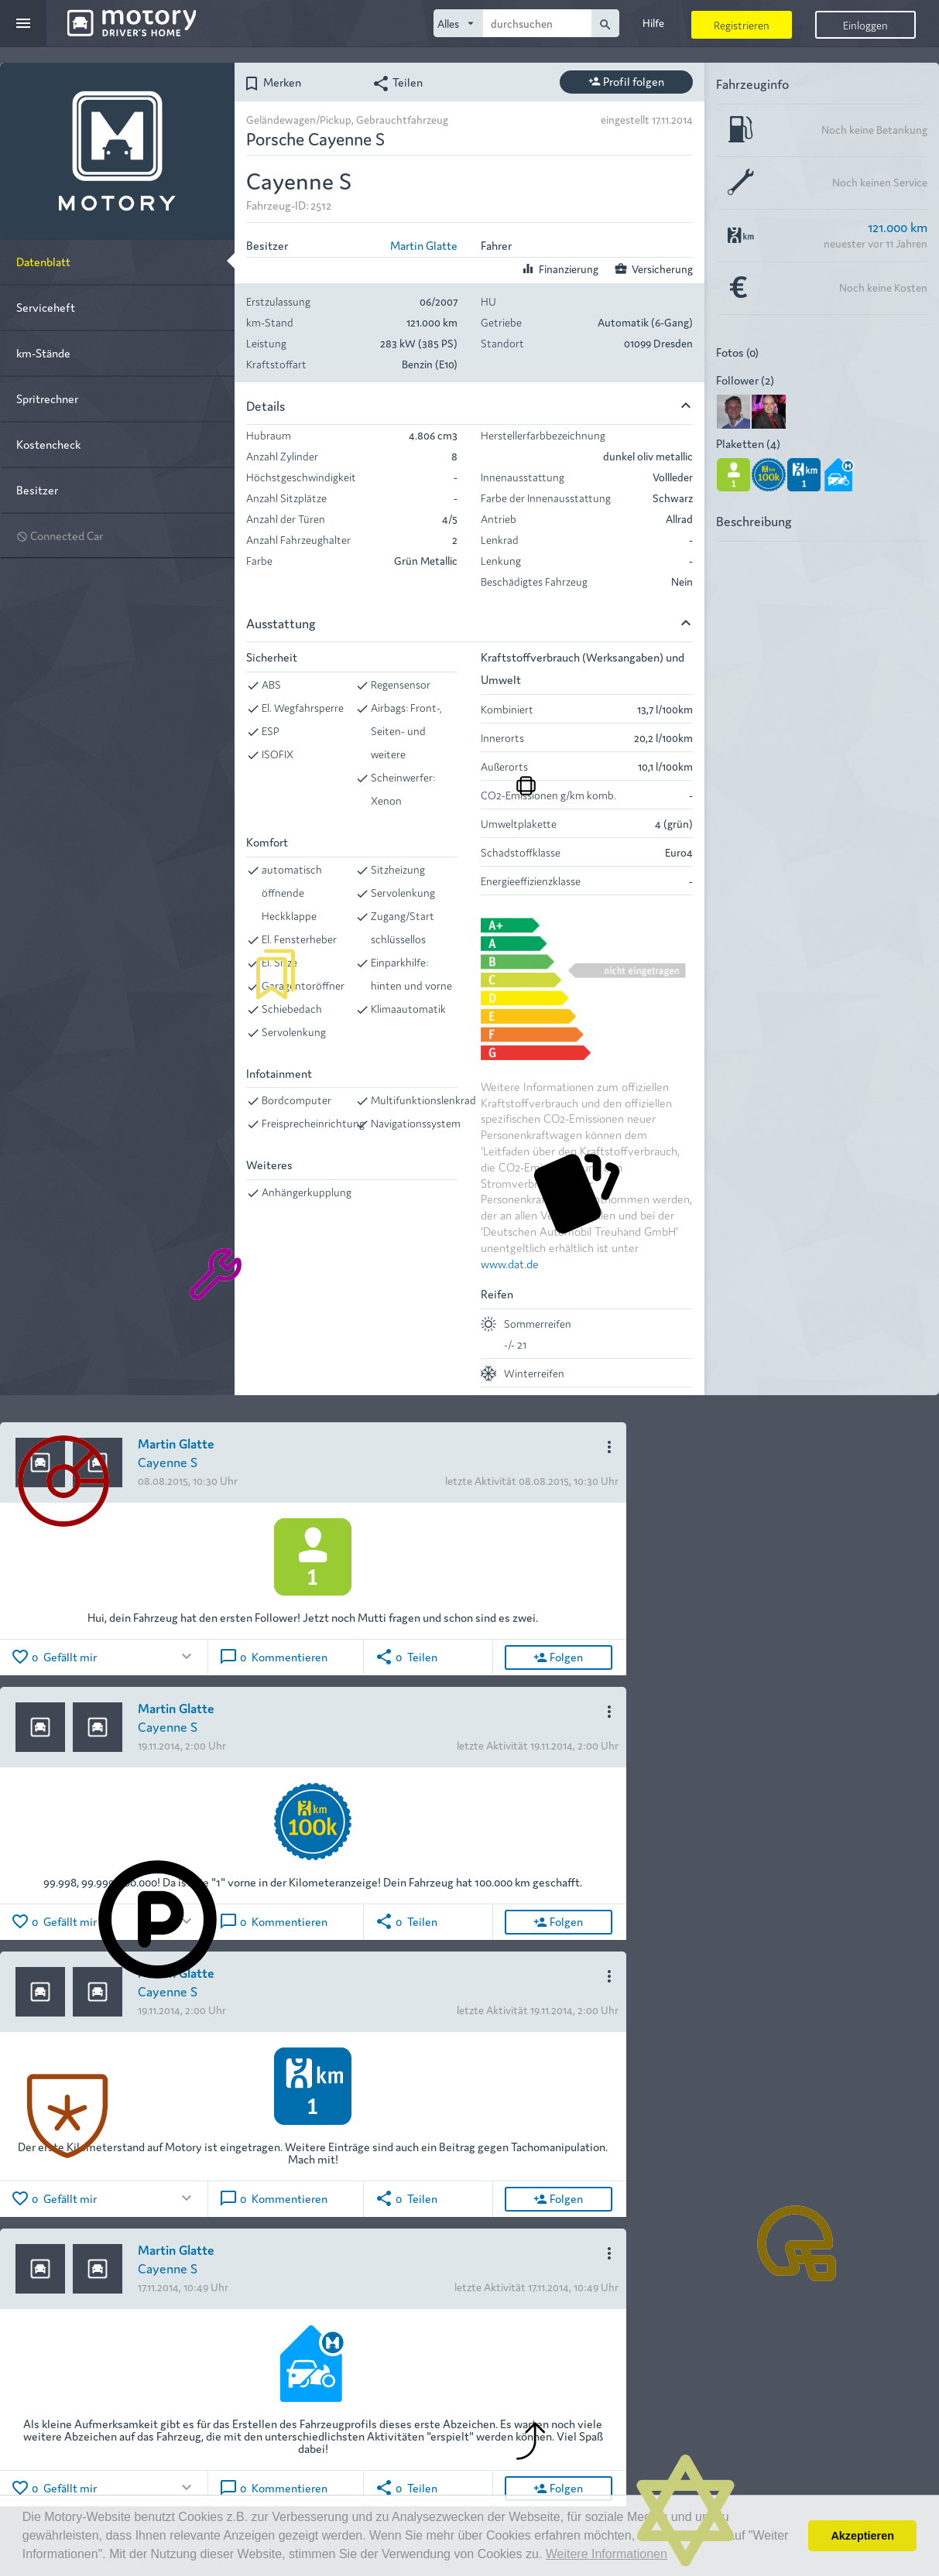  What do you see at coordinates (63, 1481) in the screenshot?
I see `play or access audio/music files` at bounding box center [63, 1481].